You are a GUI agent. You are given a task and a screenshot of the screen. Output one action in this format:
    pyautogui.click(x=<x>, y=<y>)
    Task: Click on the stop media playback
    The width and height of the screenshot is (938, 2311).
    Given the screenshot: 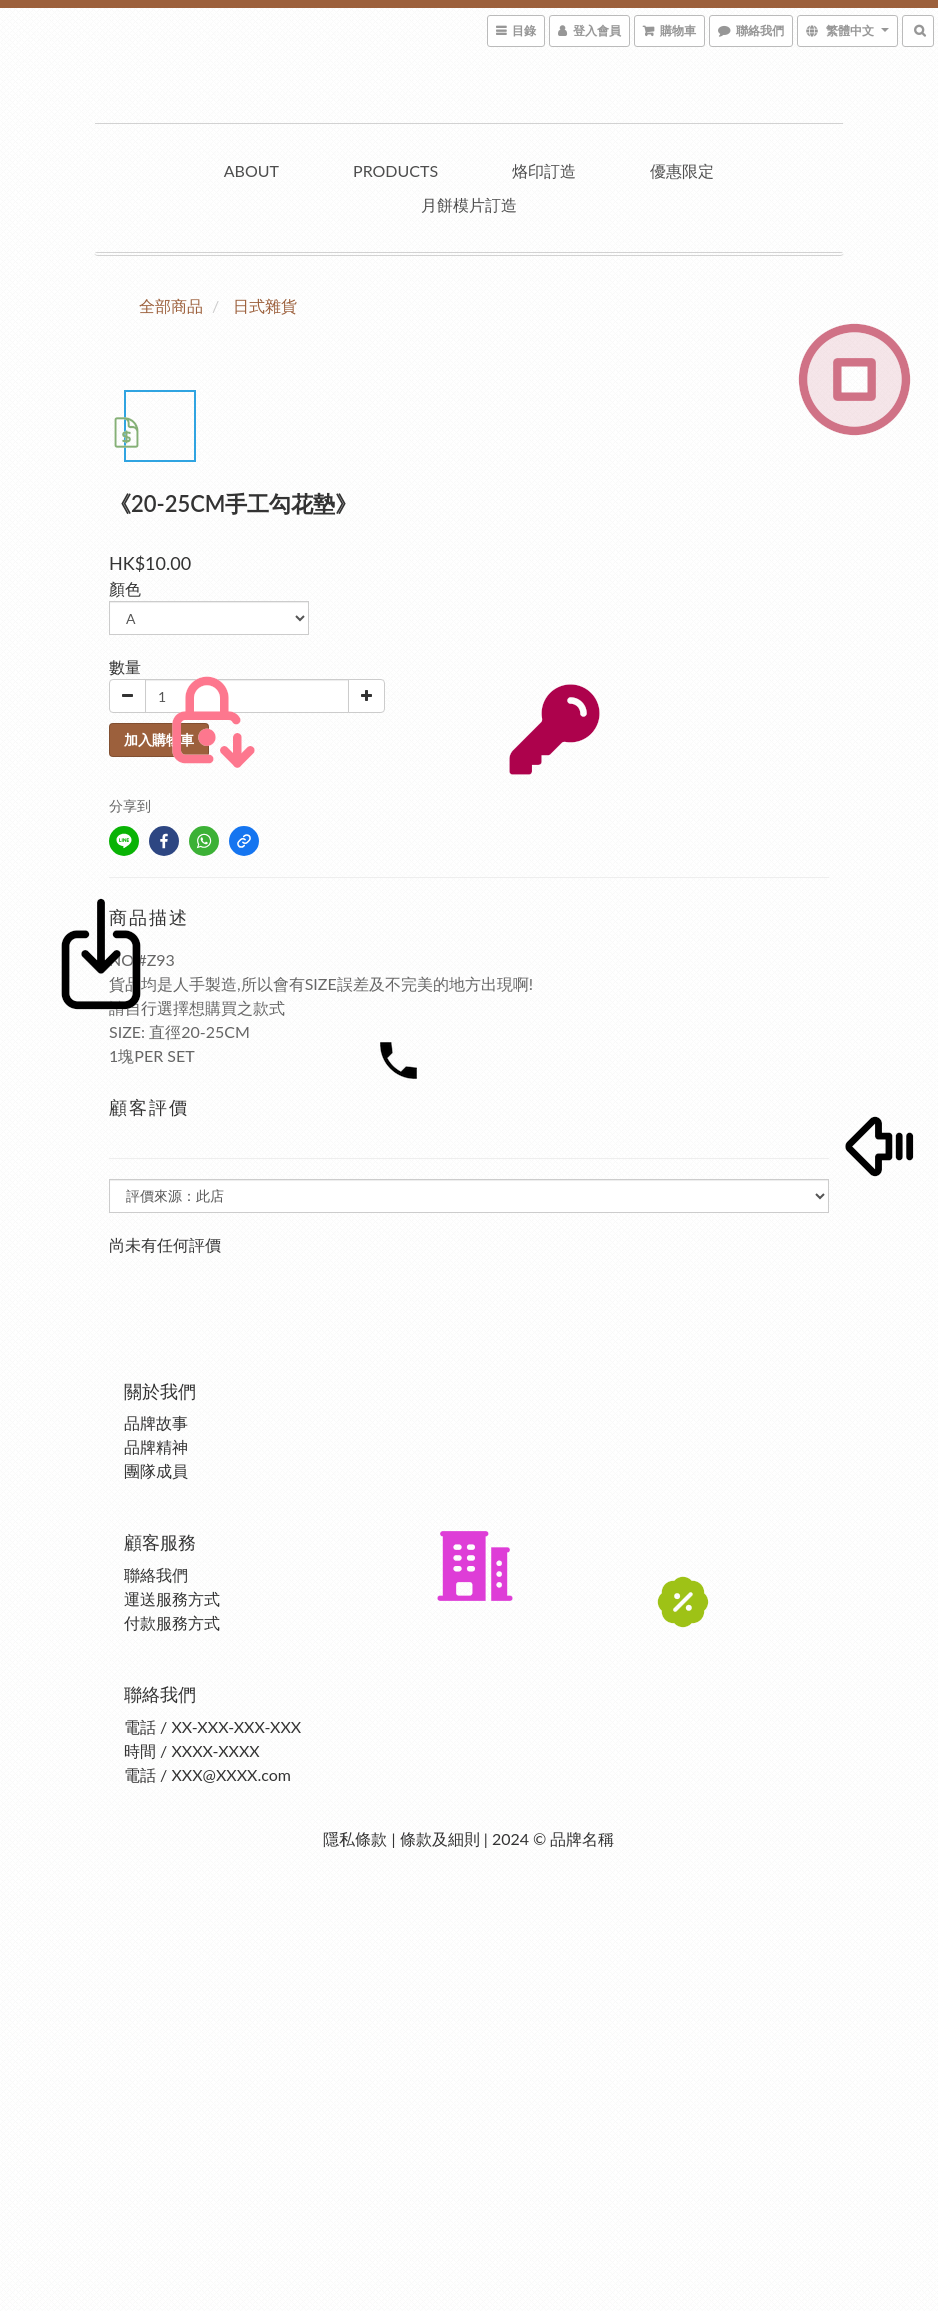 What is the action you would take?
    pyautogui.click(x=854, y=379)
    